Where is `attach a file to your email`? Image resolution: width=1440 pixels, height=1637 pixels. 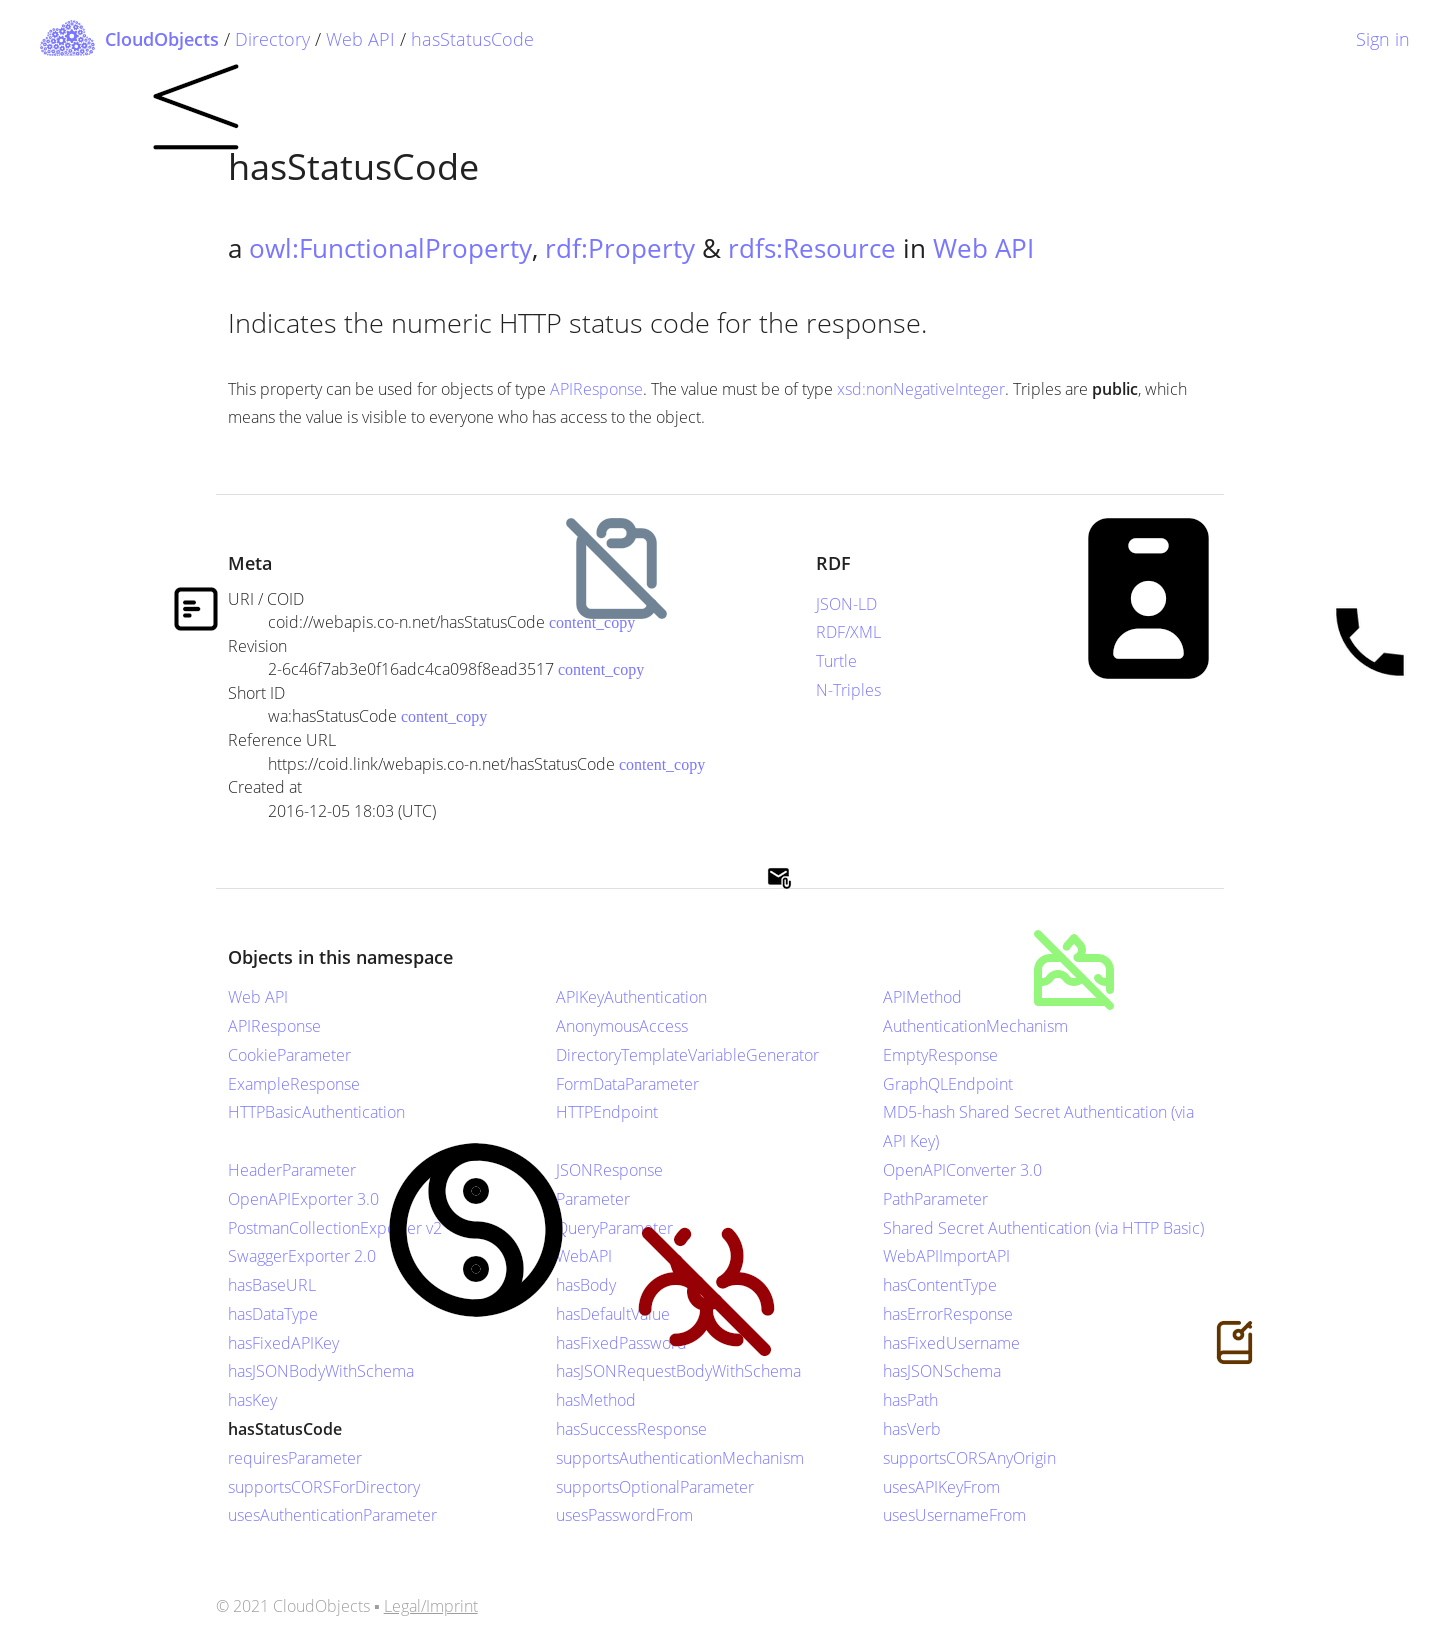 attach a file to your email is located at coordinates (779, 878).